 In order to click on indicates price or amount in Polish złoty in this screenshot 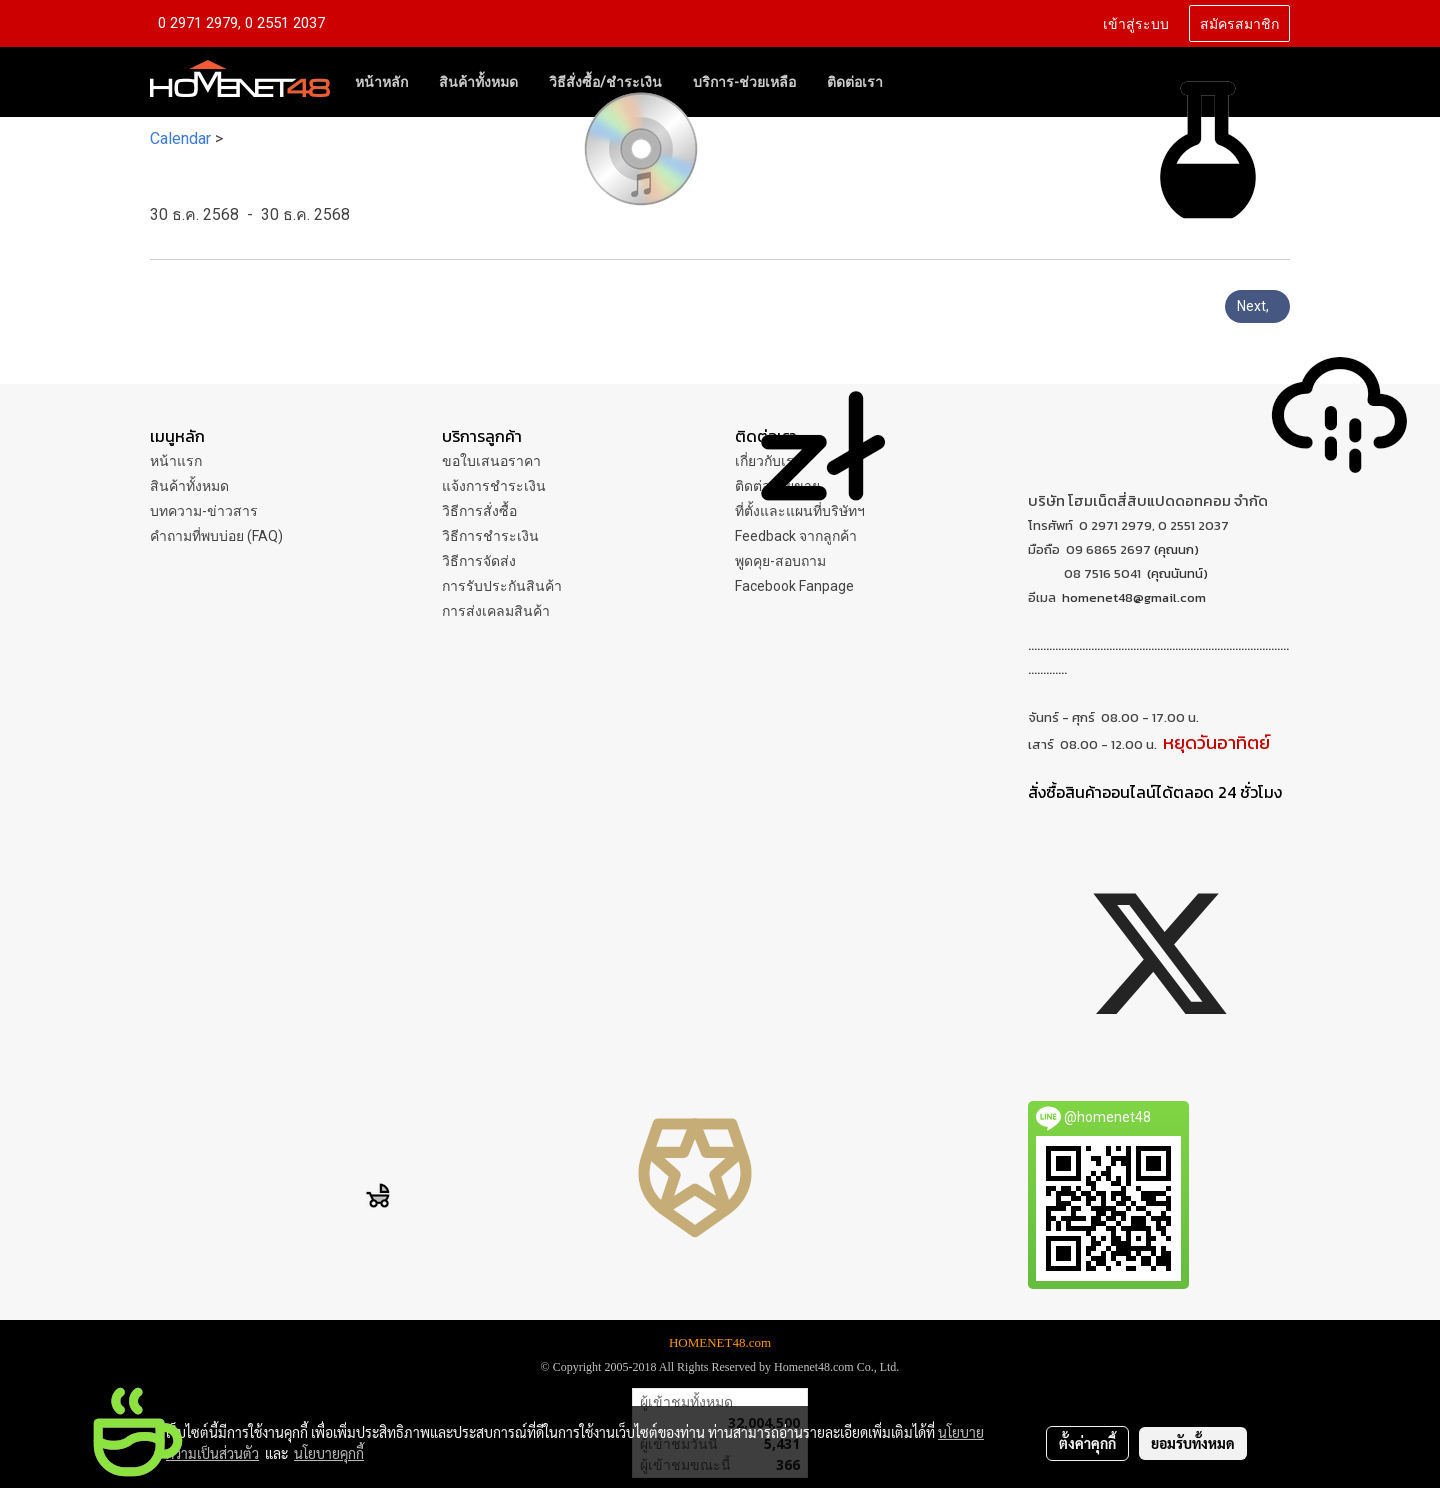, I will do `click(819, 449)`.